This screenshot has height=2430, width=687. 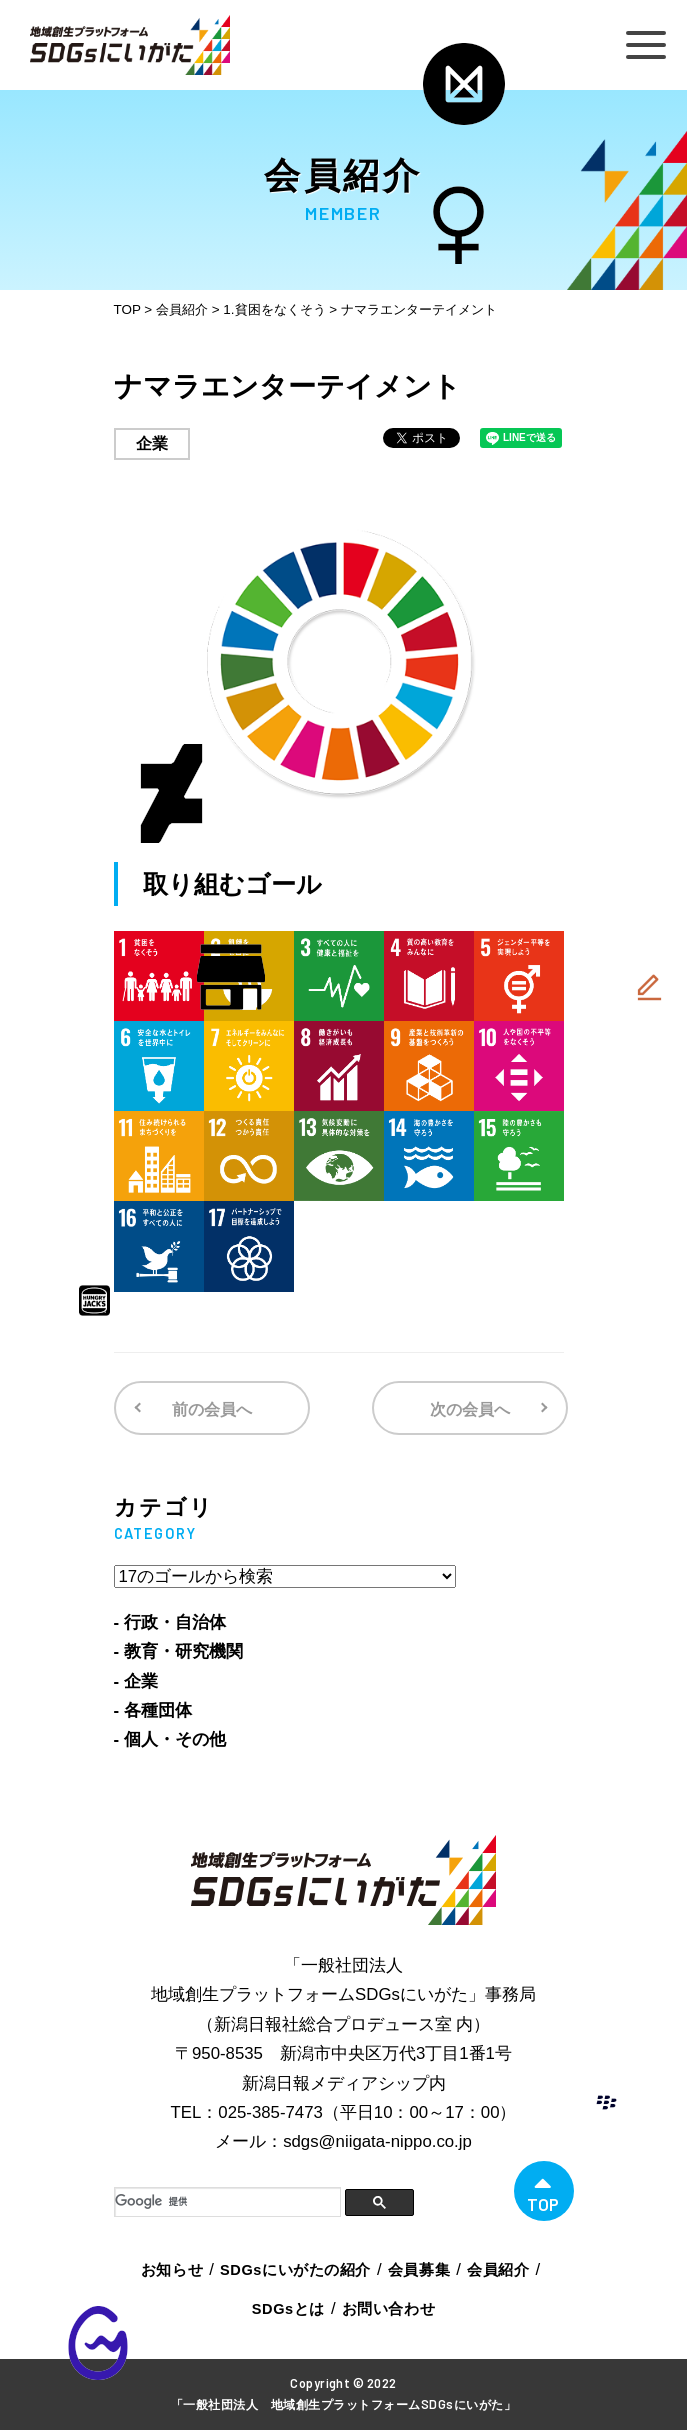 I want to click on indicates female or women's category, so click(x=458, y=223).